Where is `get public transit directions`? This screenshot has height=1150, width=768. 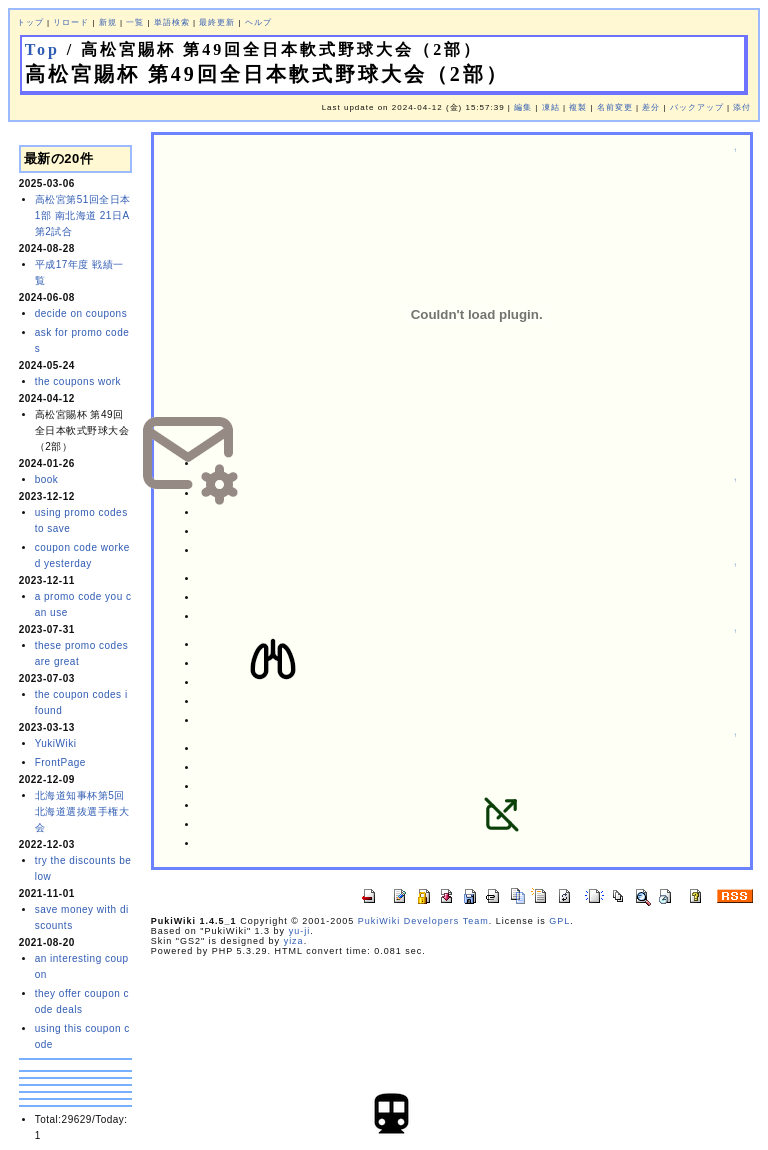 get public transit directions is located at coordinates (391, 1114).